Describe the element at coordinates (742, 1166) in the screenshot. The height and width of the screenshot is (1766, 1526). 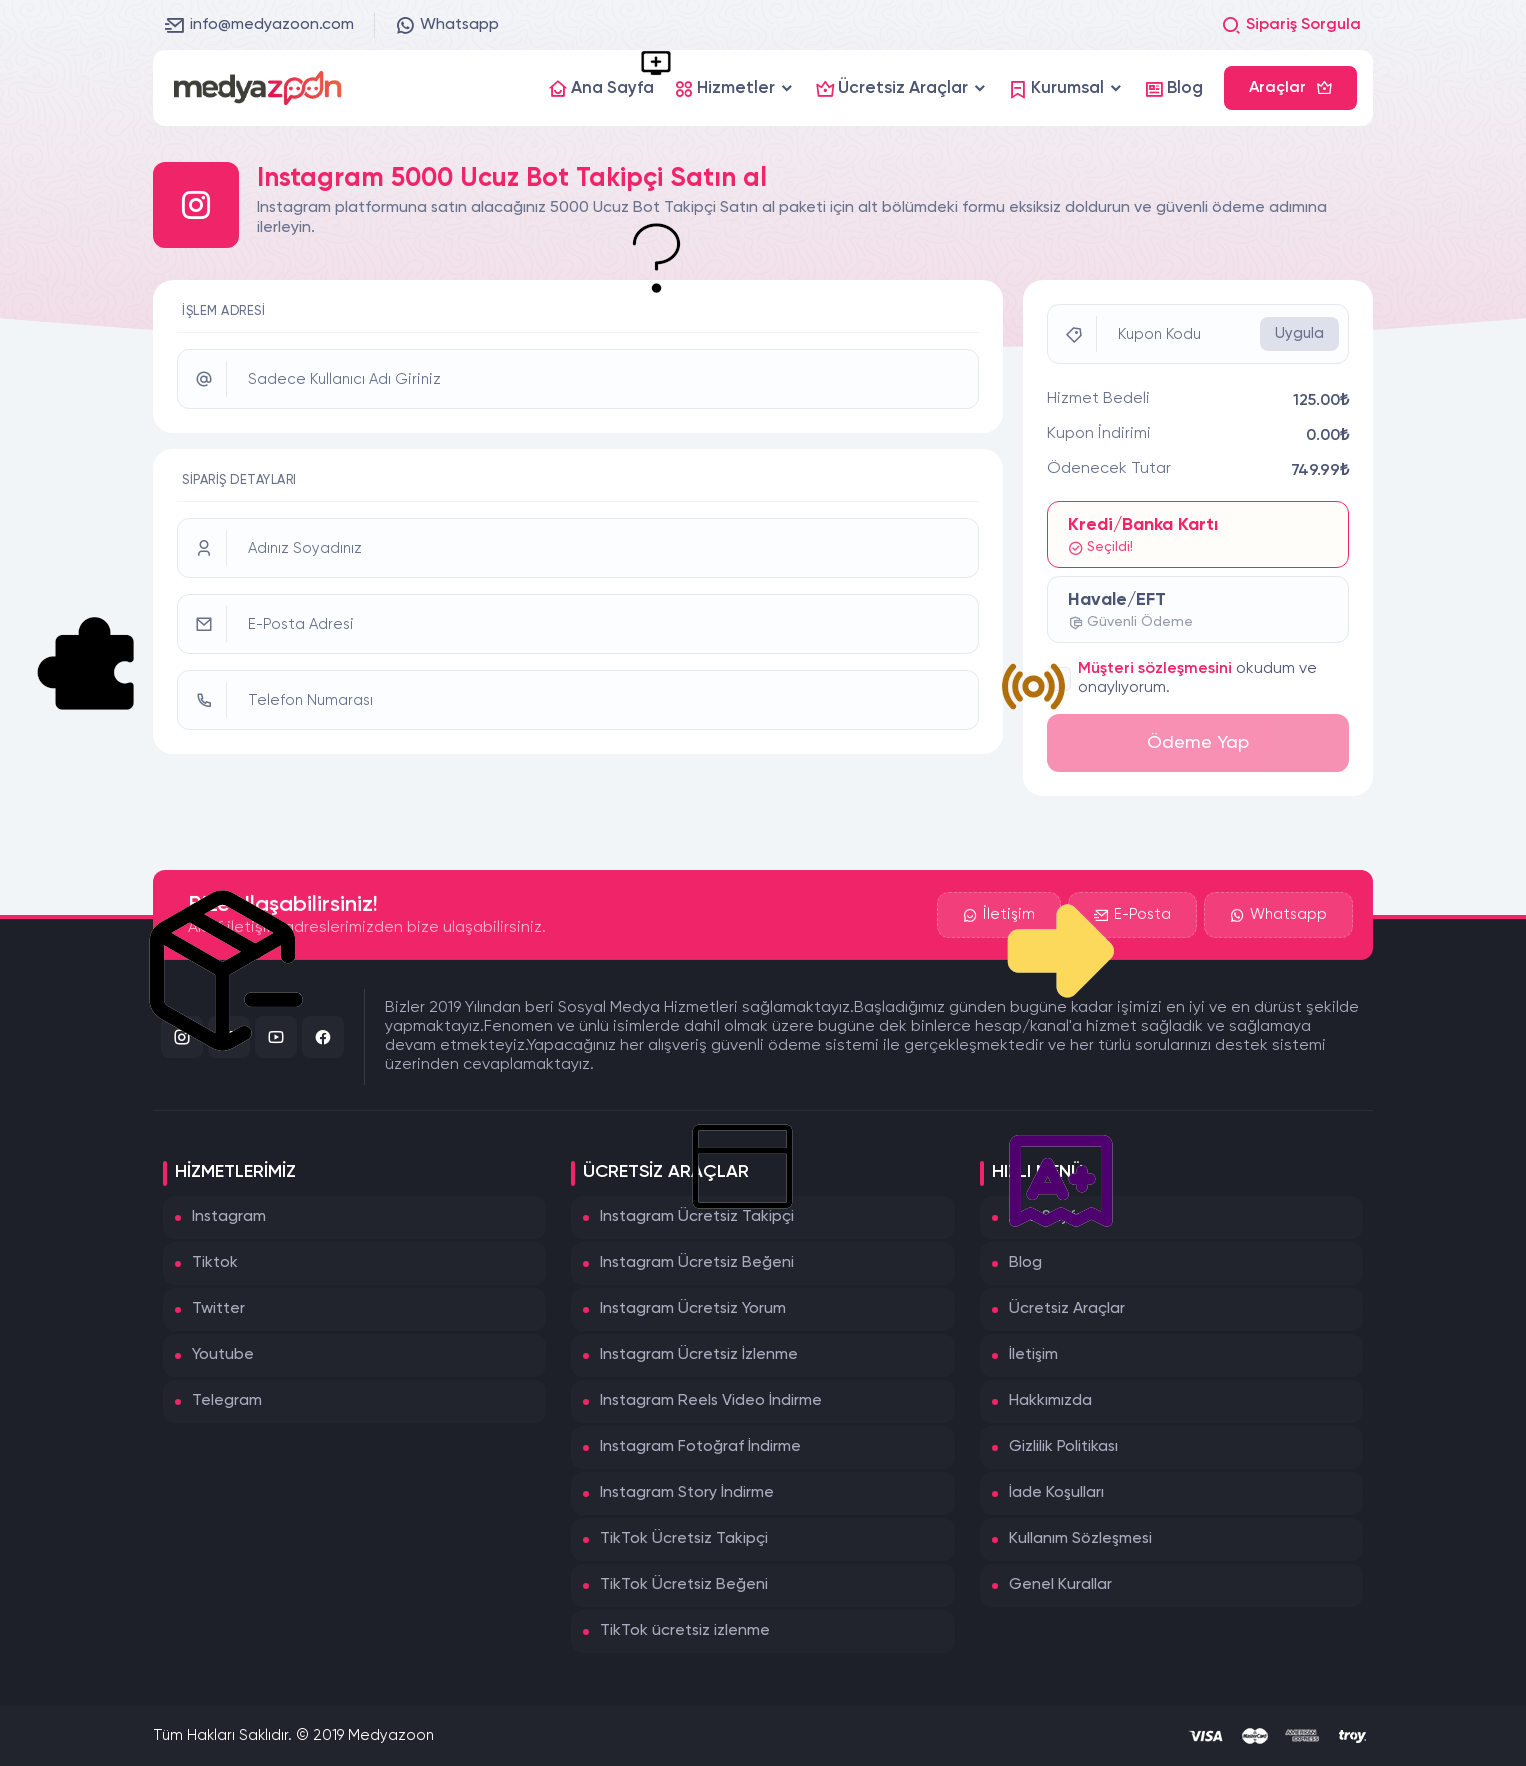
I see `open web browser` at that location.